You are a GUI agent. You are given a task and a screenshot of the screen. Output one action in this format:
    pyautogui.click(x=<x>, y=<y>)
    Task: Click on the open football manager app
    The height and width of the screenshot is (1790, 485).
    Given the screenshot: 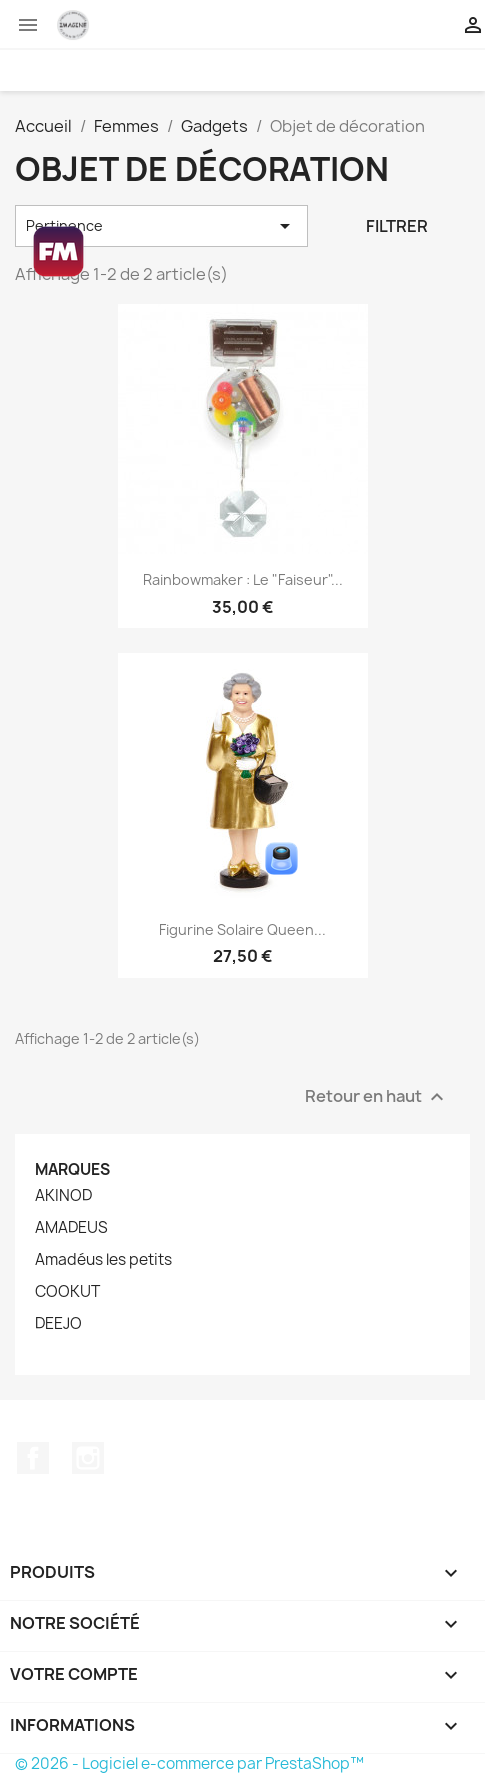 What is the action you would take?
    pyautogui.click(x=58, y=251)
    